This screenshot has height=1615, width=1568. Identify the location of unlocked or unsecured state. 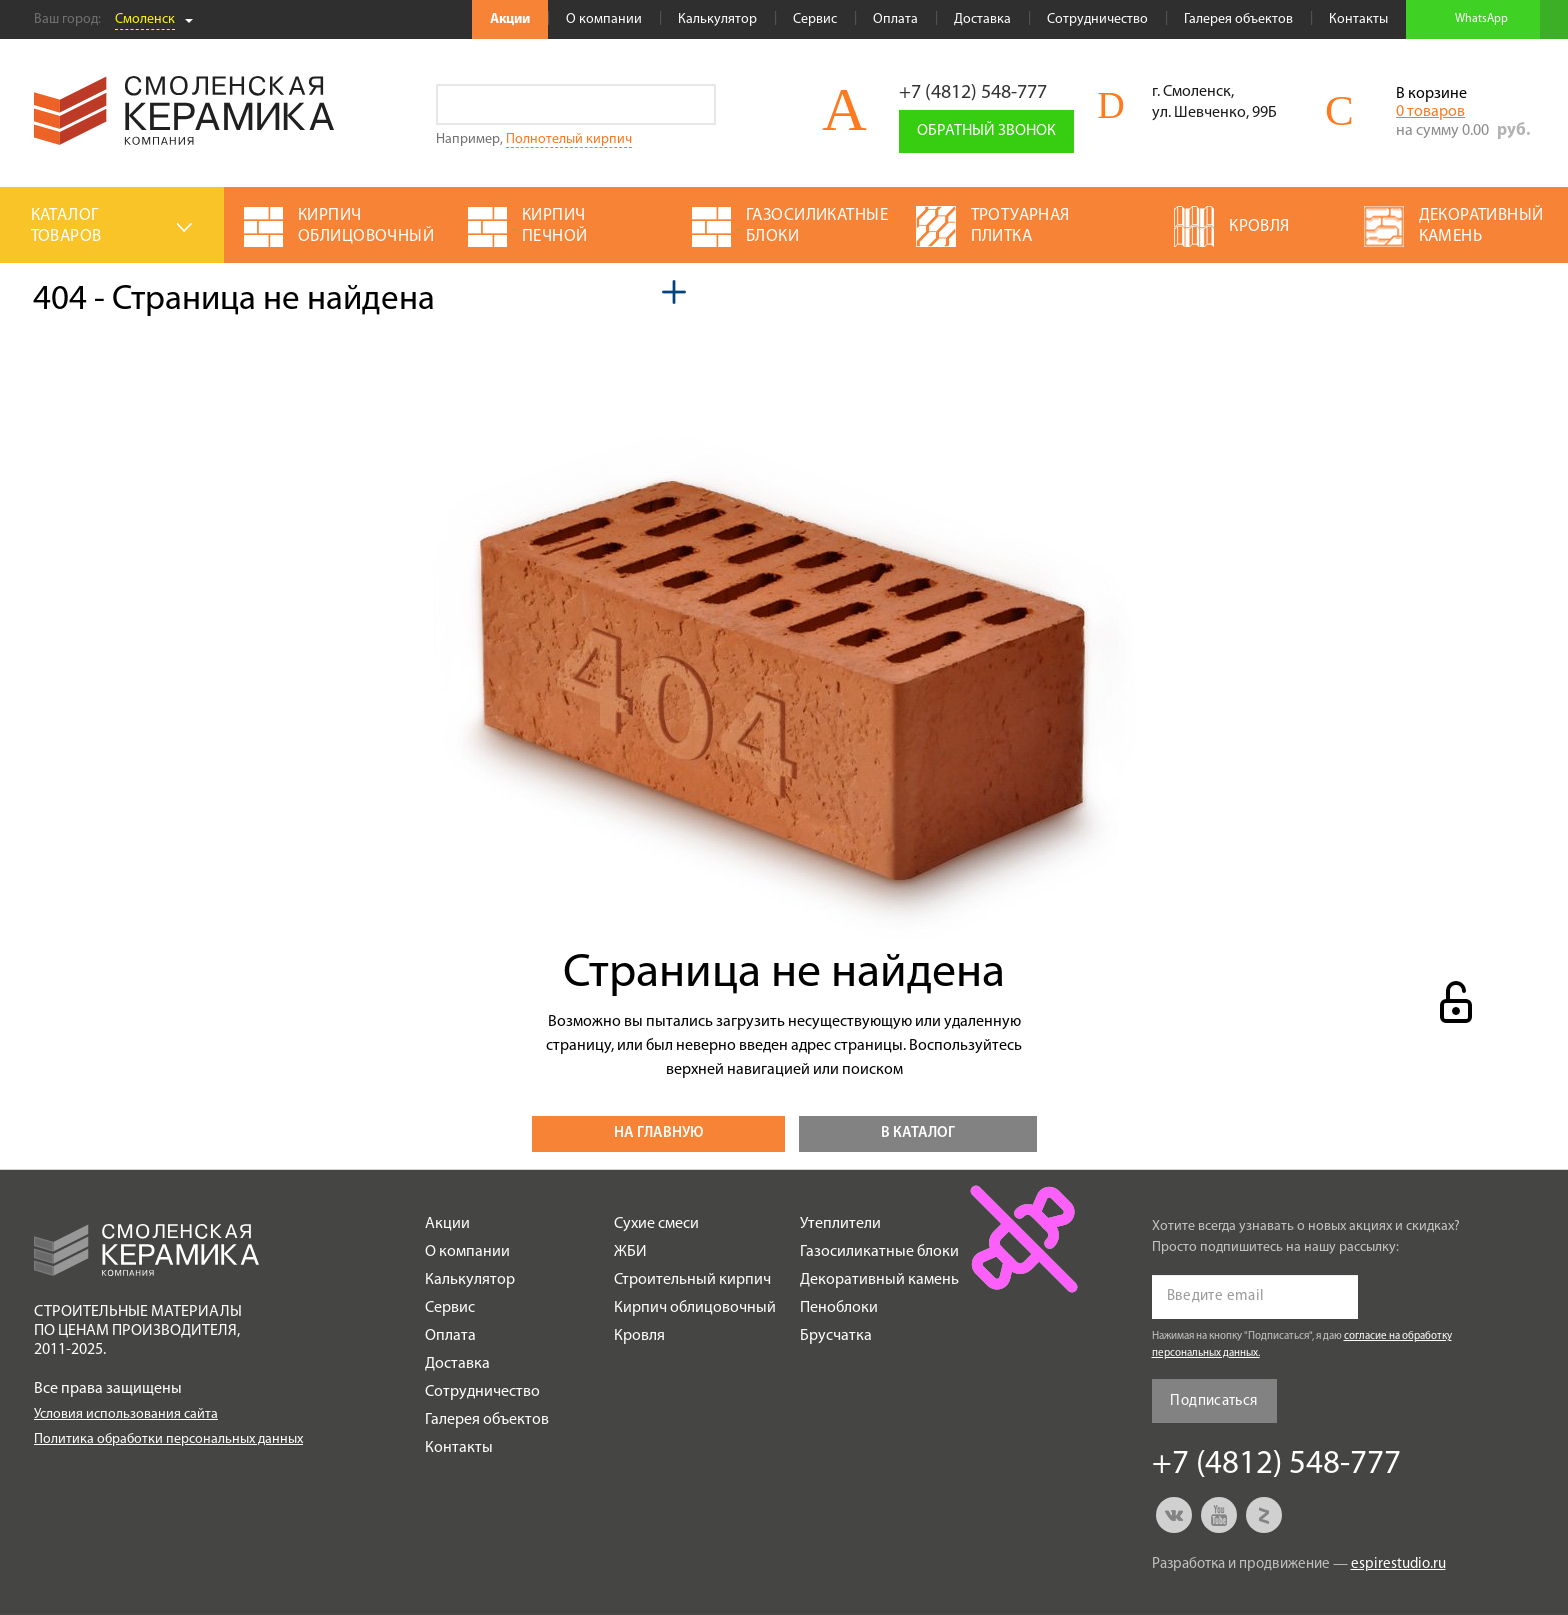
(1456, 1003).